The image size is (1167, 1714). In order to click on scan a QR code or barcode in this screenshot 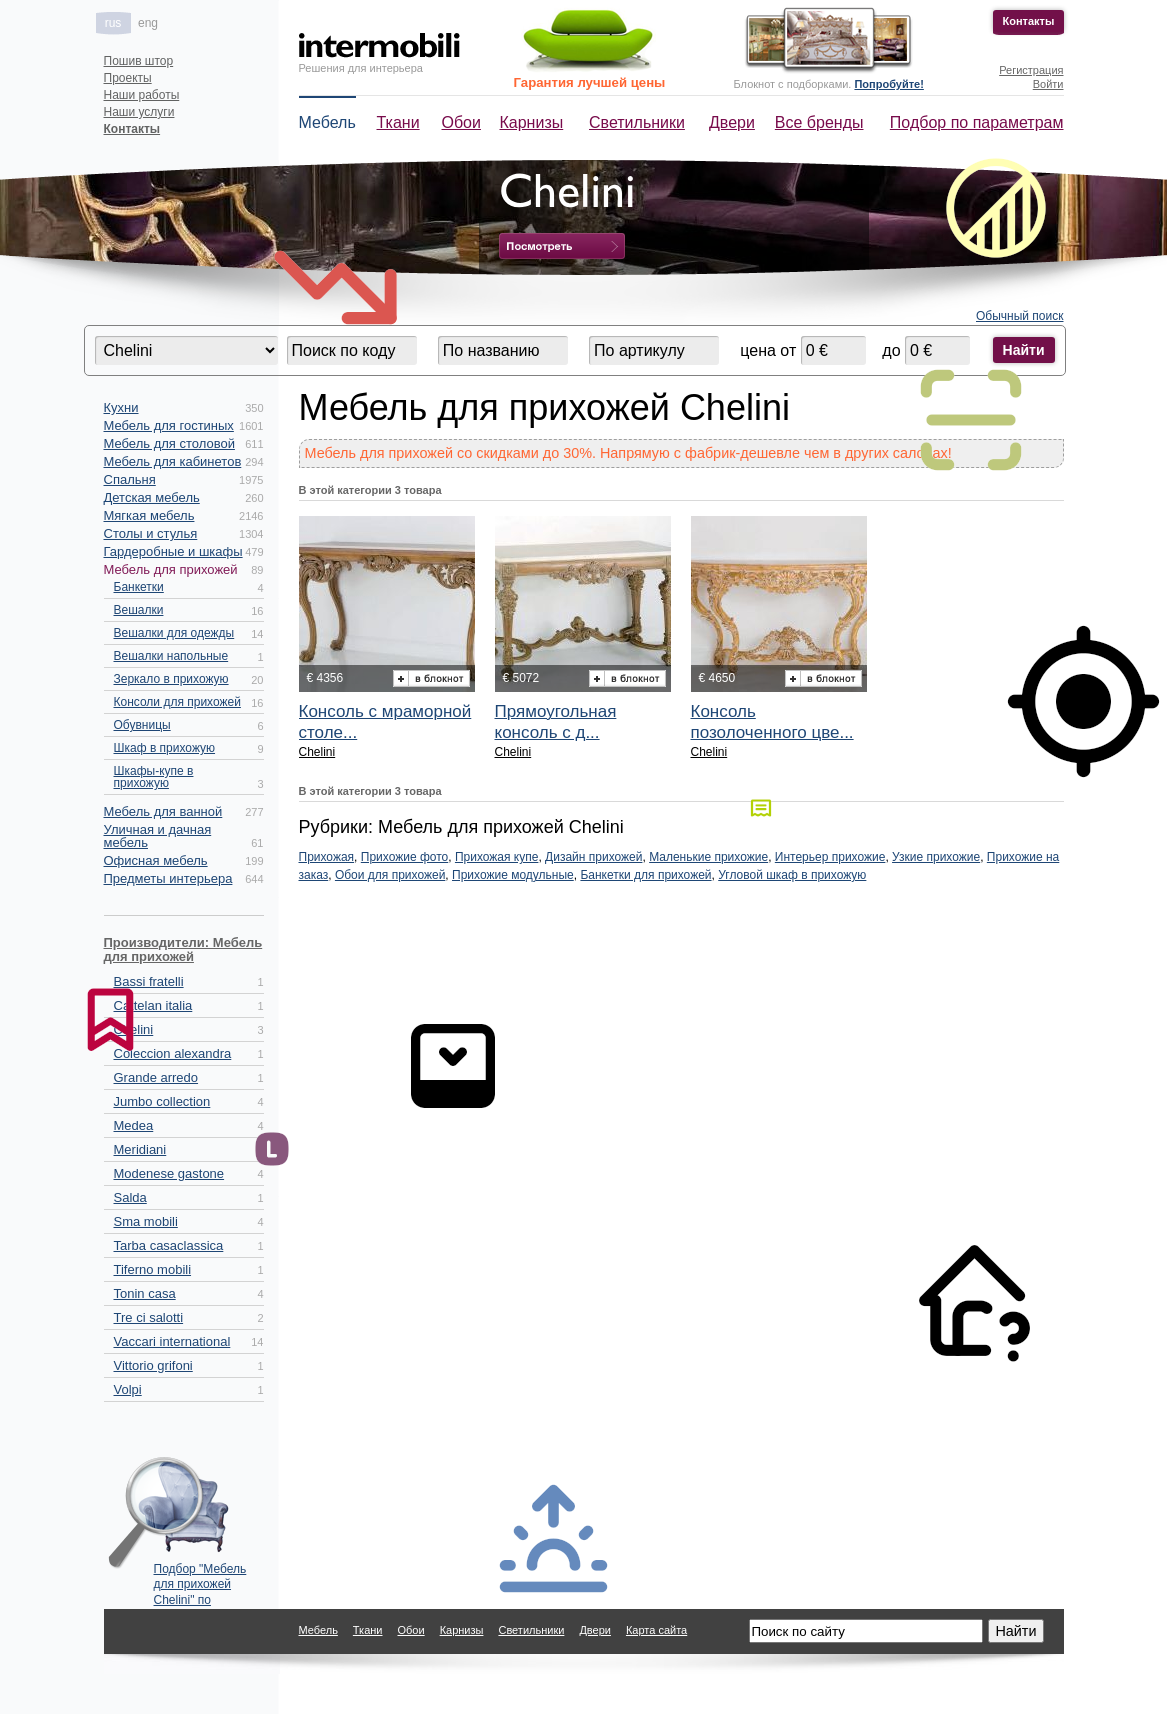, I will do `click(971, 420)`.